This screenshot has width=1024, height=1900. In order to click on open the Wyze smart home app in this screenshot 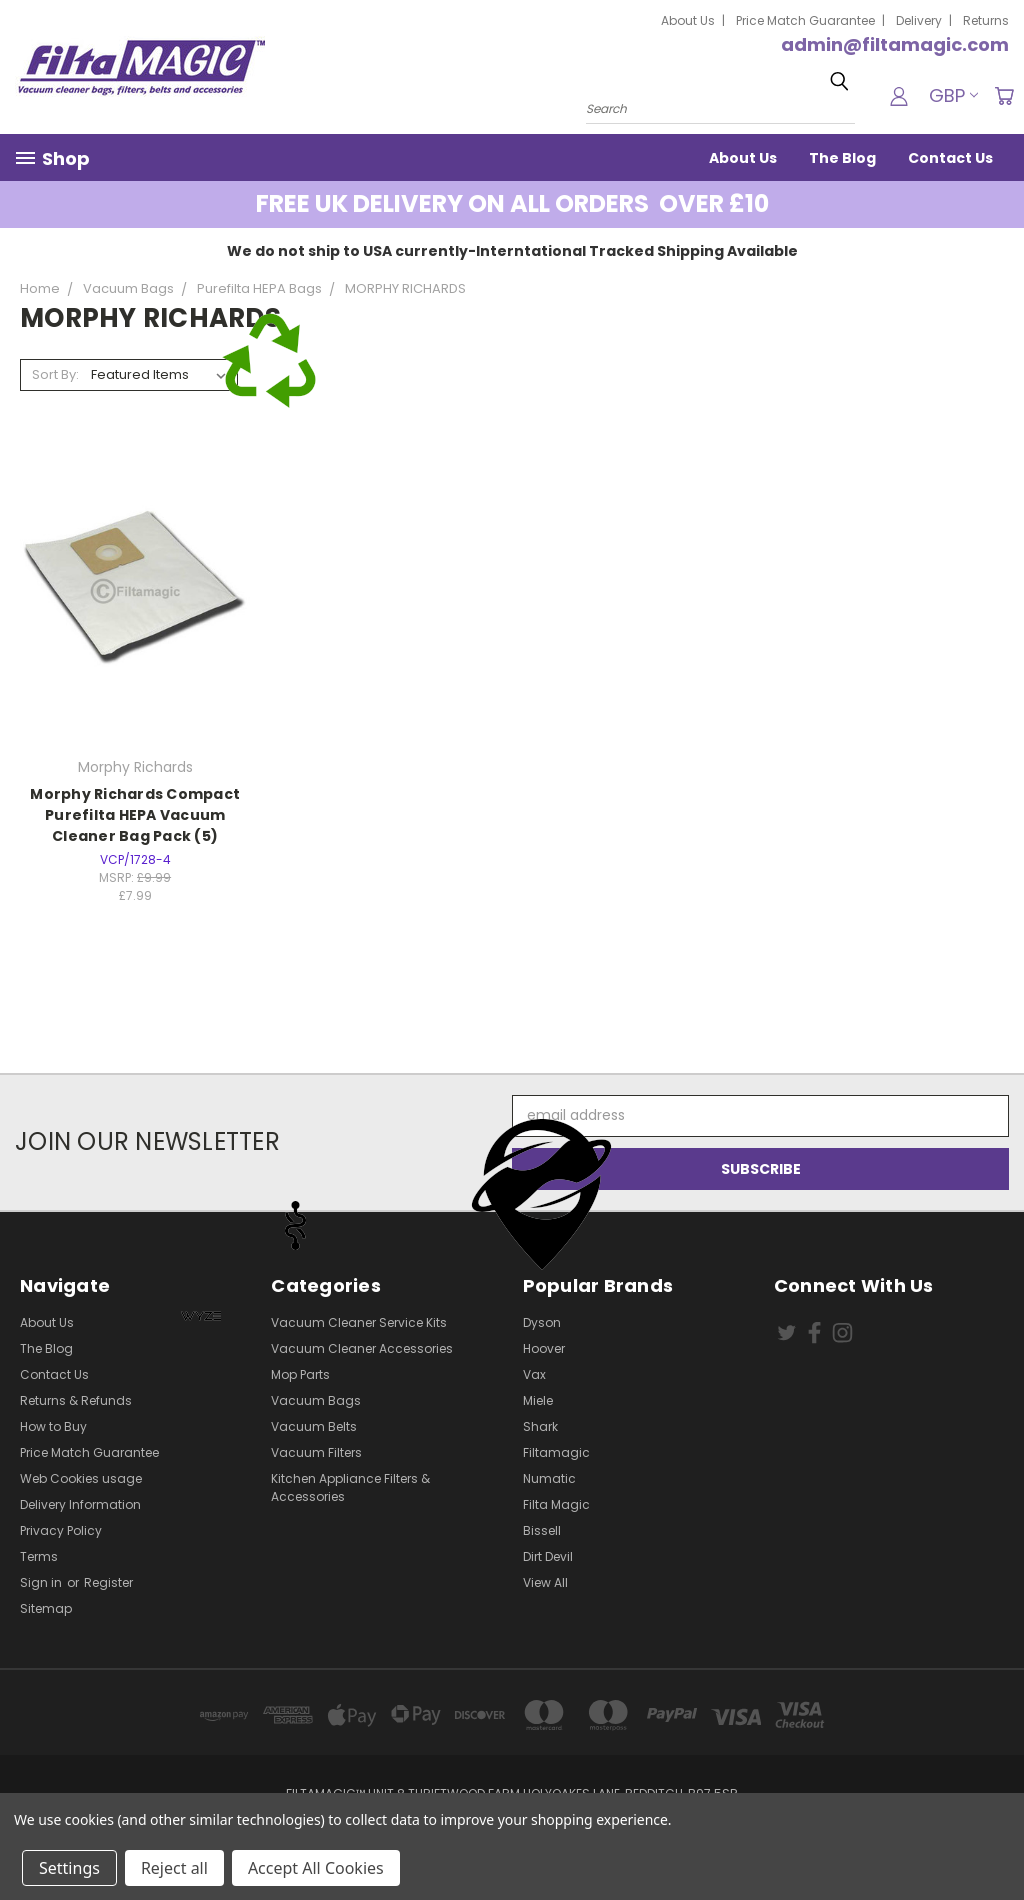, I will do `click(201, 1316)`.